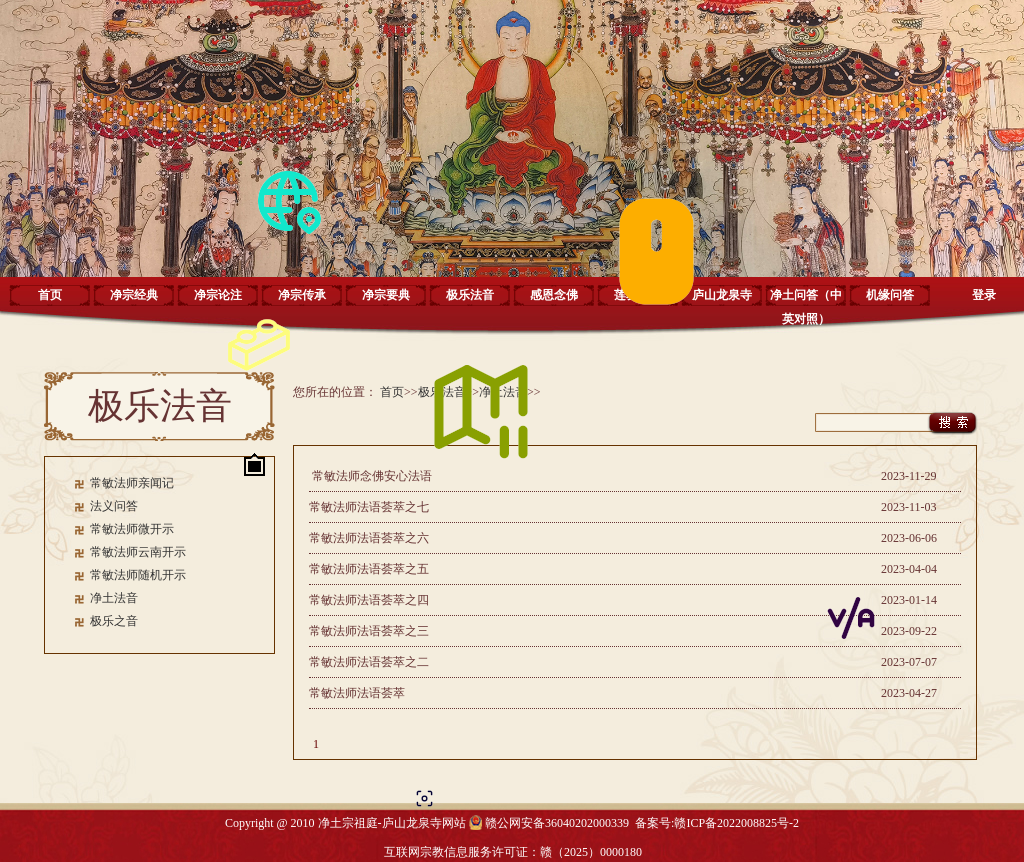 The image size is (1024, 862). What do you see at coordinates (424, 798) in the screenshot?
I see `focus on a specific area or element` at bounding box center [424, 798].